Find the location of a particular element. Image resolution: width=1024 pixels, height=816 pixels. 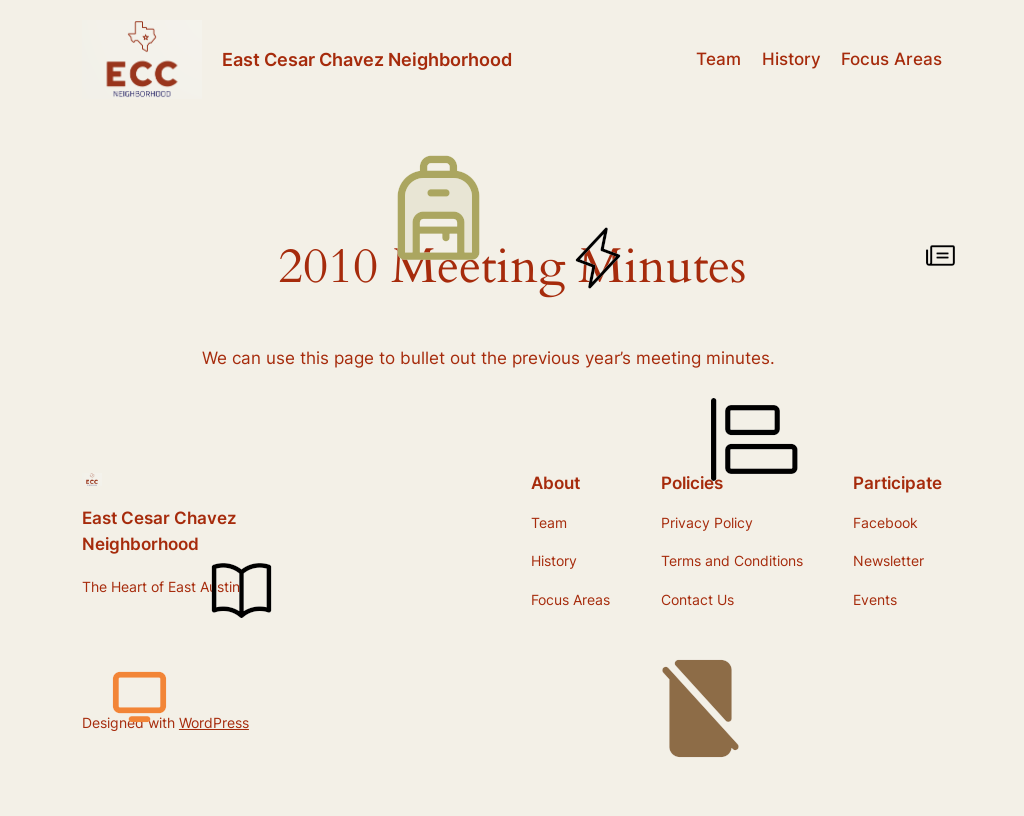

open reading mode or e-reader is located at coordinates (241, 590).